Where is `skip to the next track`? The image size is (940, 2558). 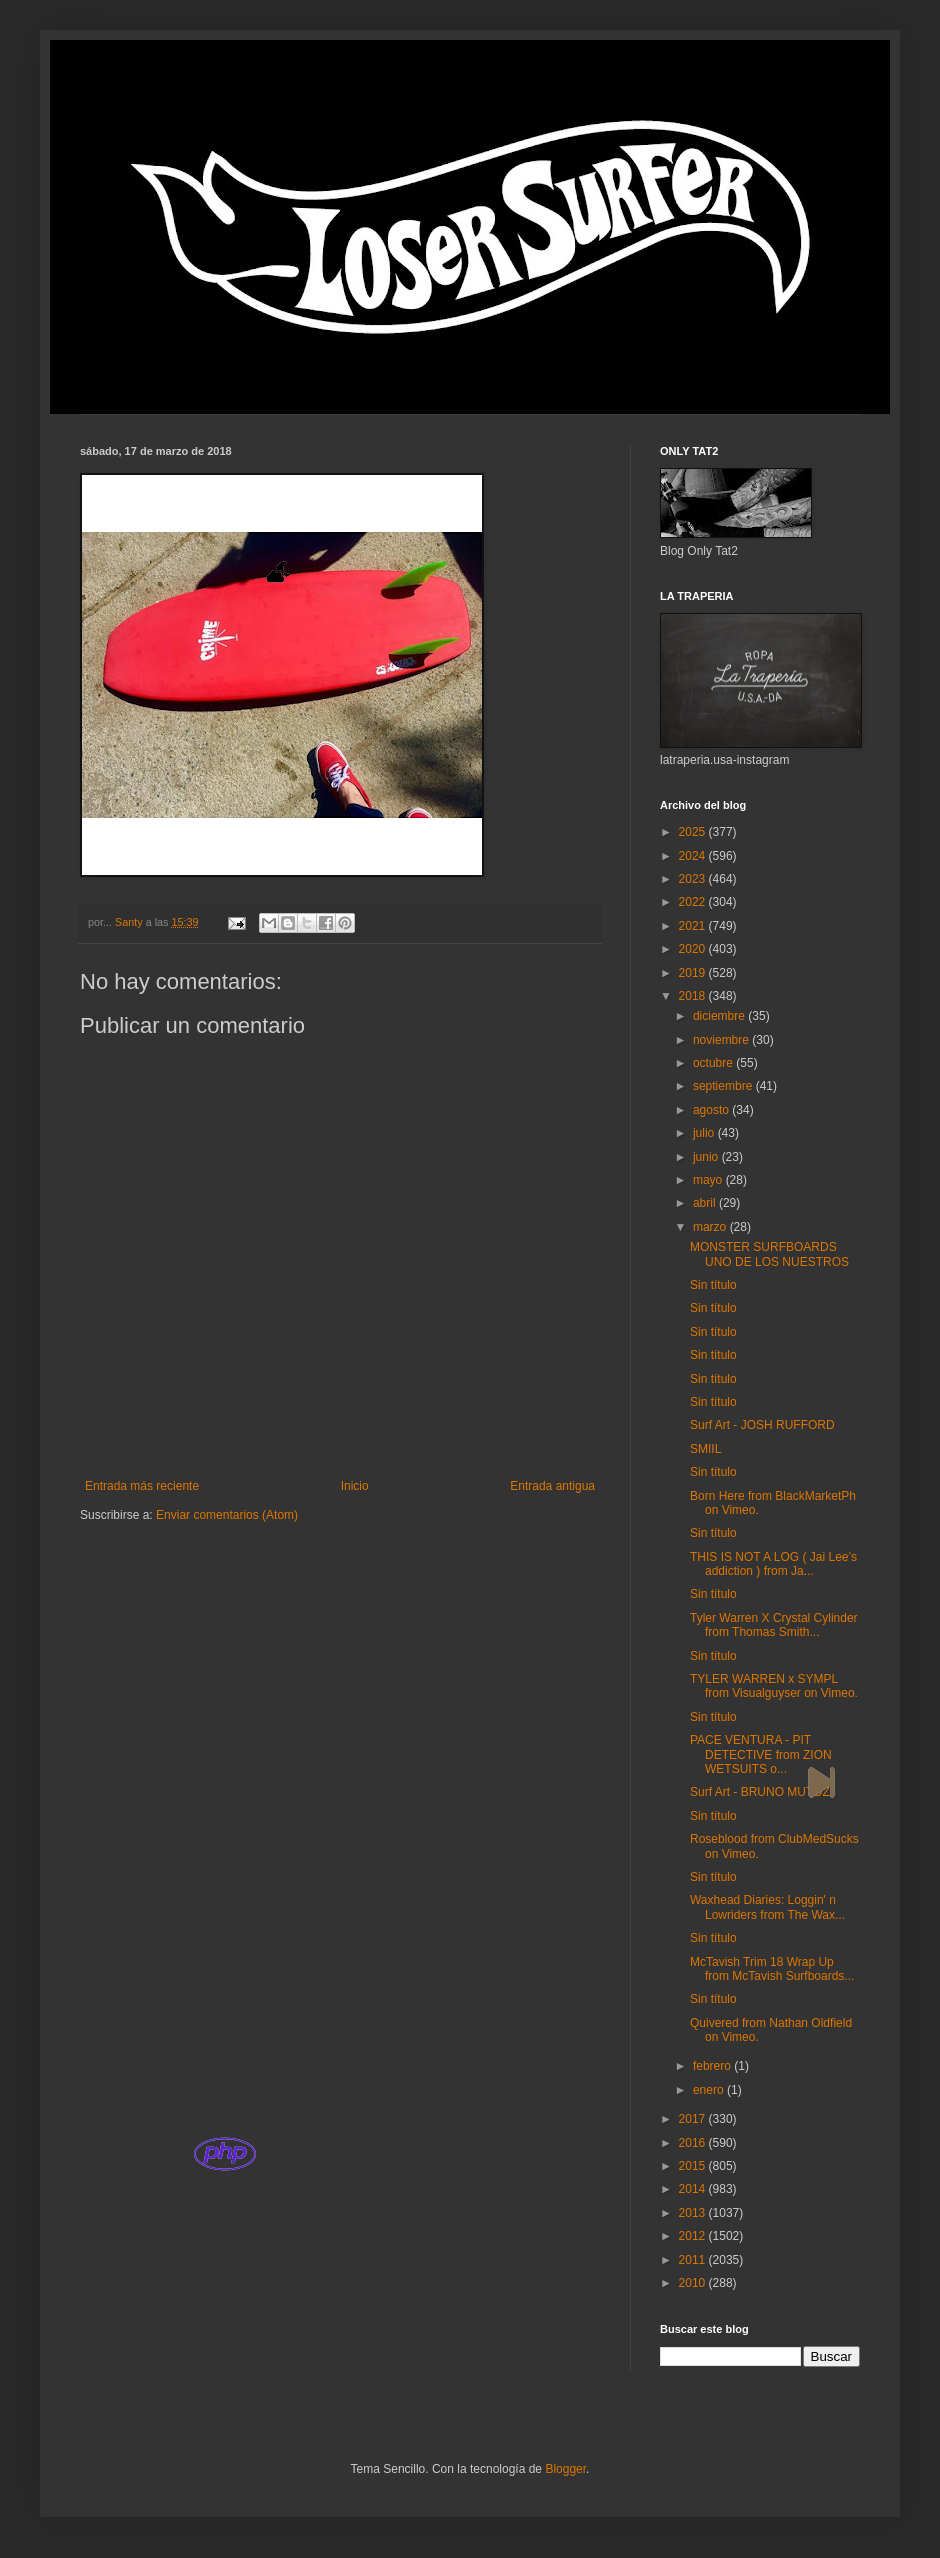
skip to the next track is located at coordinates (821, 1782).